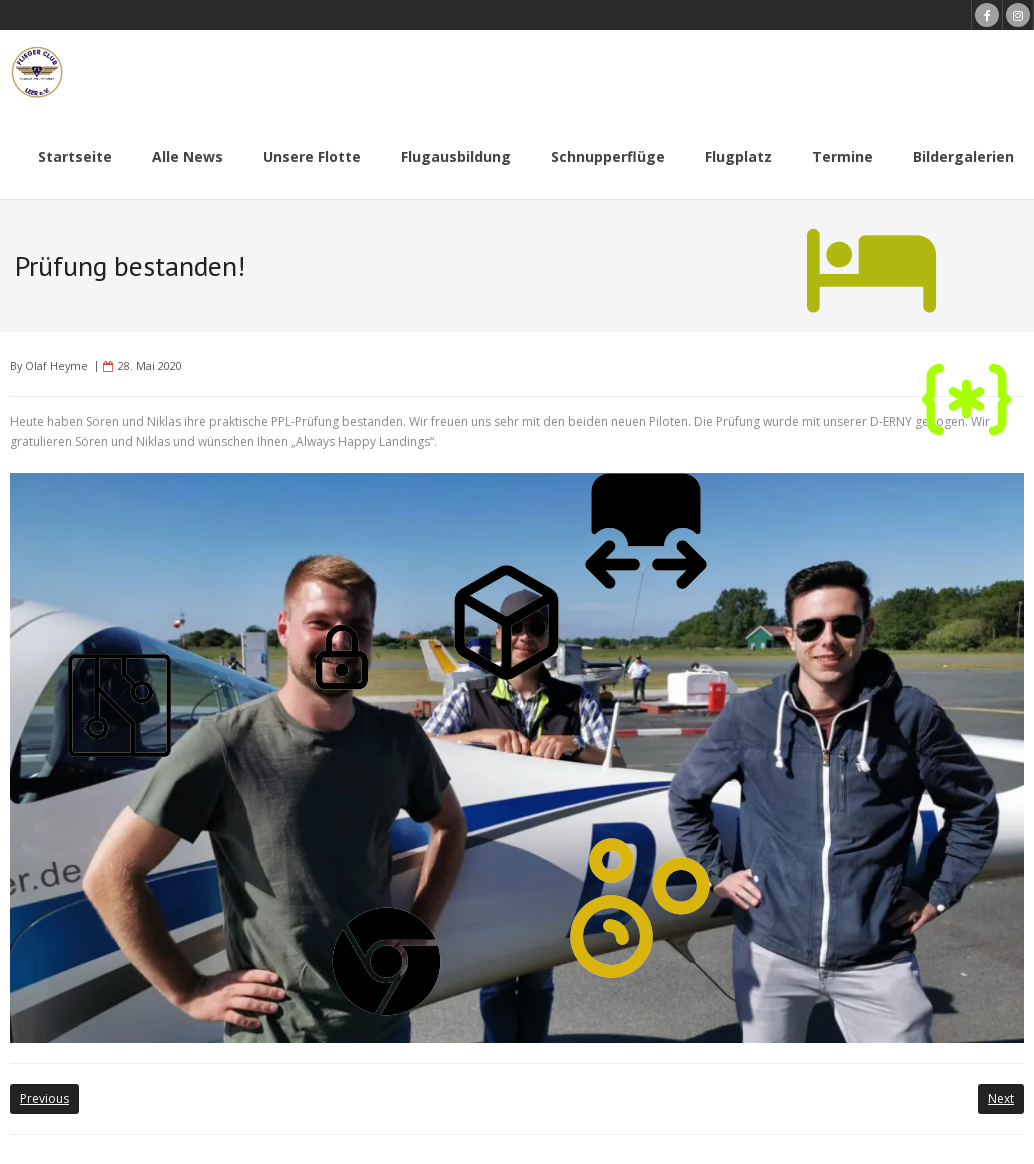  I want to click on open link in Google Chrome browser, so click(386, 961).